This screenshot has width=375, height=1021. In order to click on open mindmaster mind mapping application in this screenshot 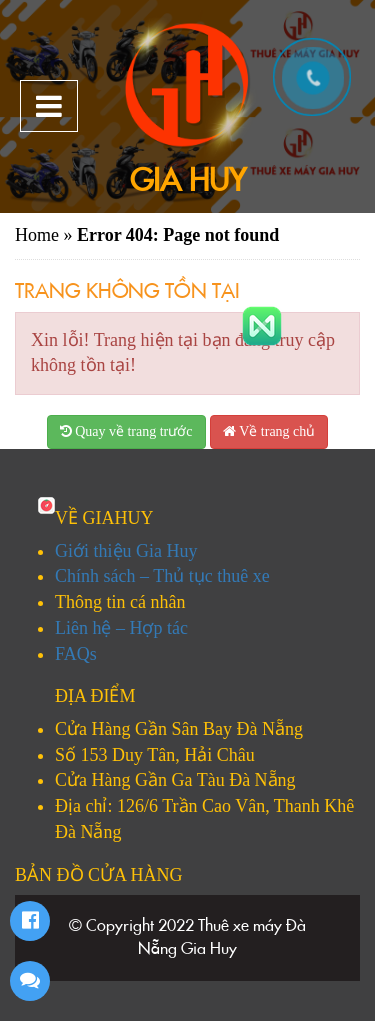, I will do `click(262, 326)`.